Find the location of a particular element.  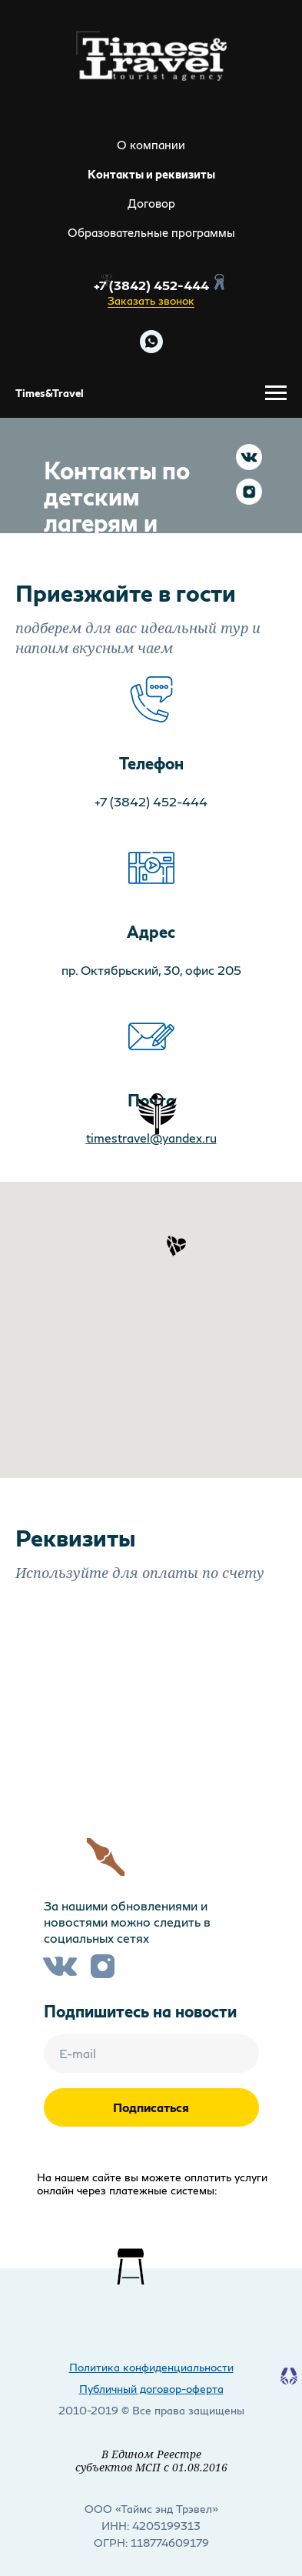

deploy nano-bot units is located at coordinates (107, 280).